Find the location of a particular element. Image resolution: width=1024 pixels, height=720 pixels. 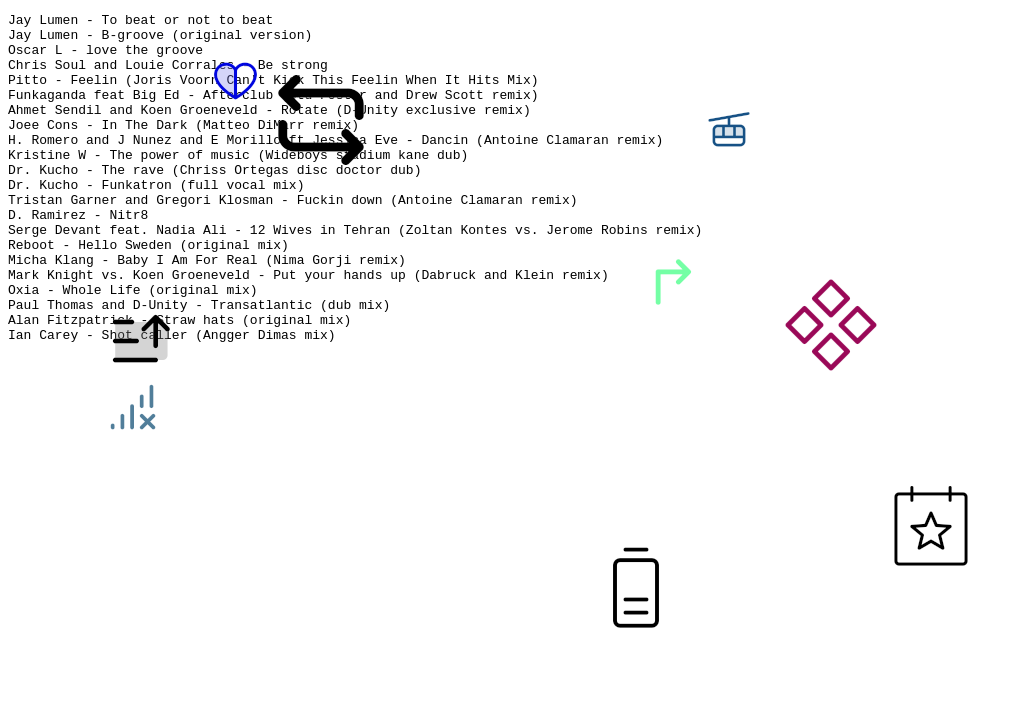

view starred or favorite events is located at coordinates (931, 529).